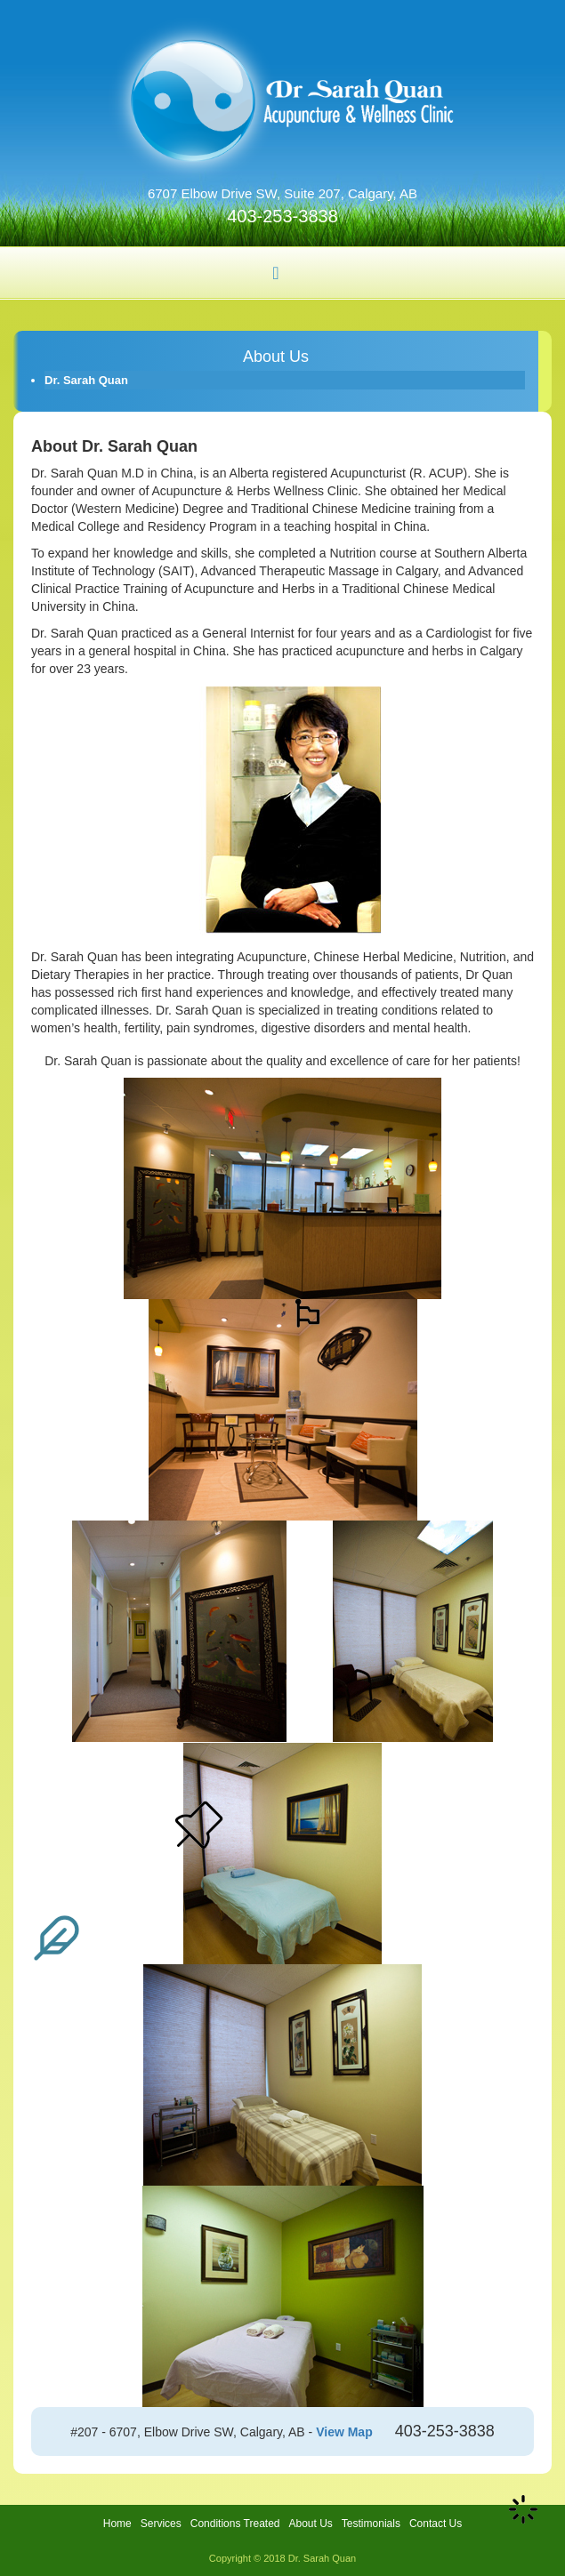 The height and width of the screenshot is (2576, 565). Describe the element at coordinates (523, 2509) in the screenshot. I see `indicates loading or processing in progress` at that location.